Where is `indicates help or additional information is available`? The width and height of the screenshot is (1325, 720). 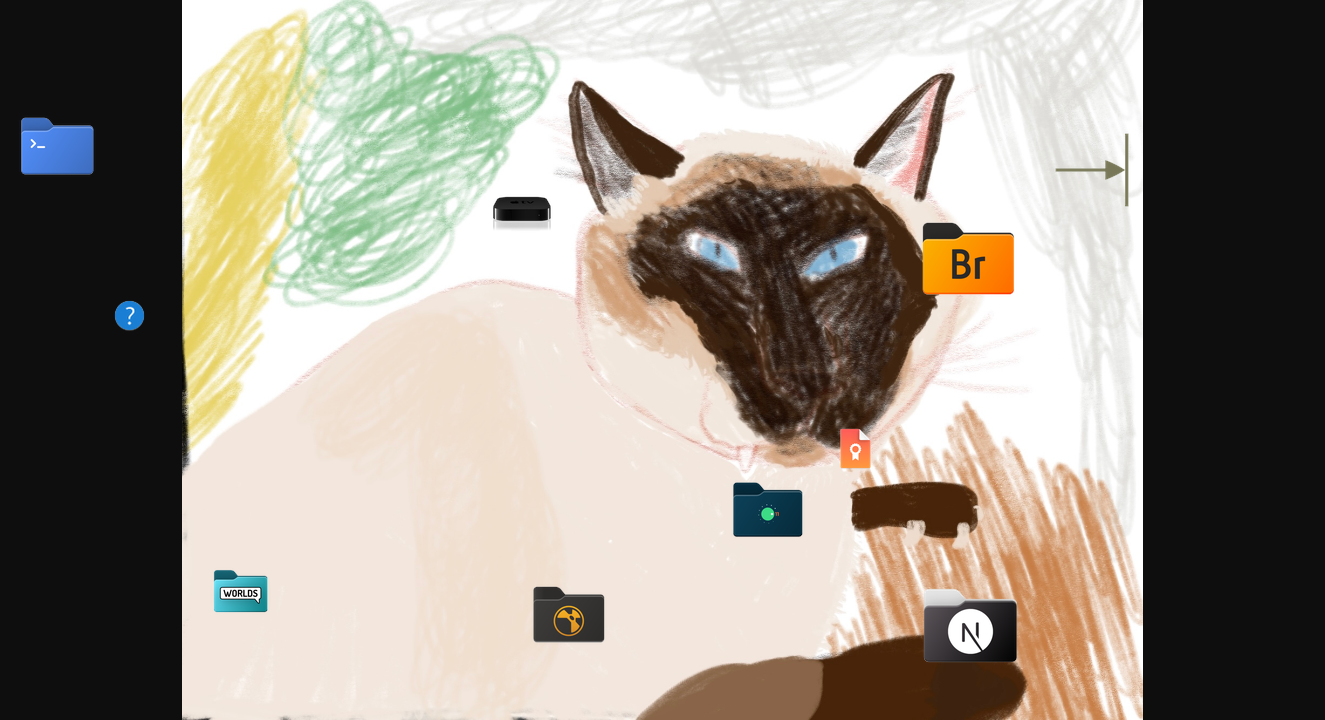 indicates help or additional information is available is located at coordinates (129, 315).